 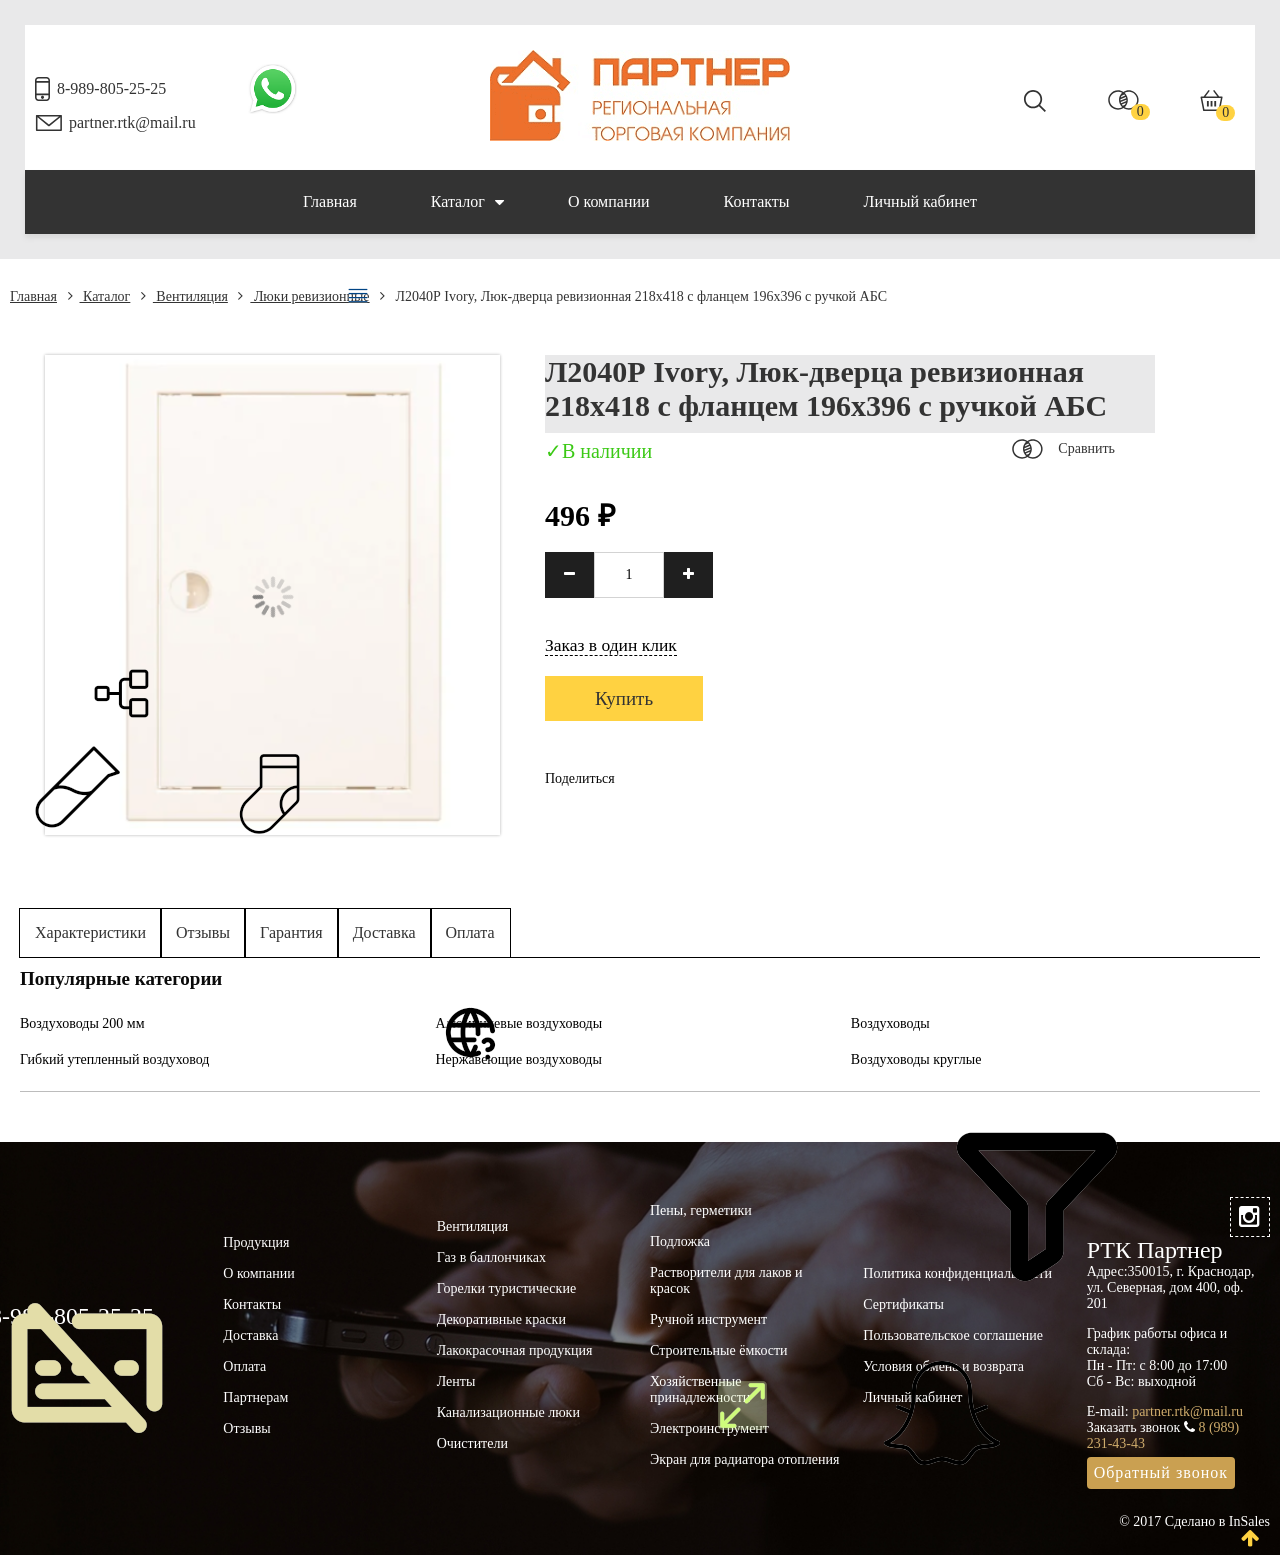 What do you see at coordinates (124, 693) in the screenshot?
I see `view hierarchical structure or organization` at bounding box center [124, 693].